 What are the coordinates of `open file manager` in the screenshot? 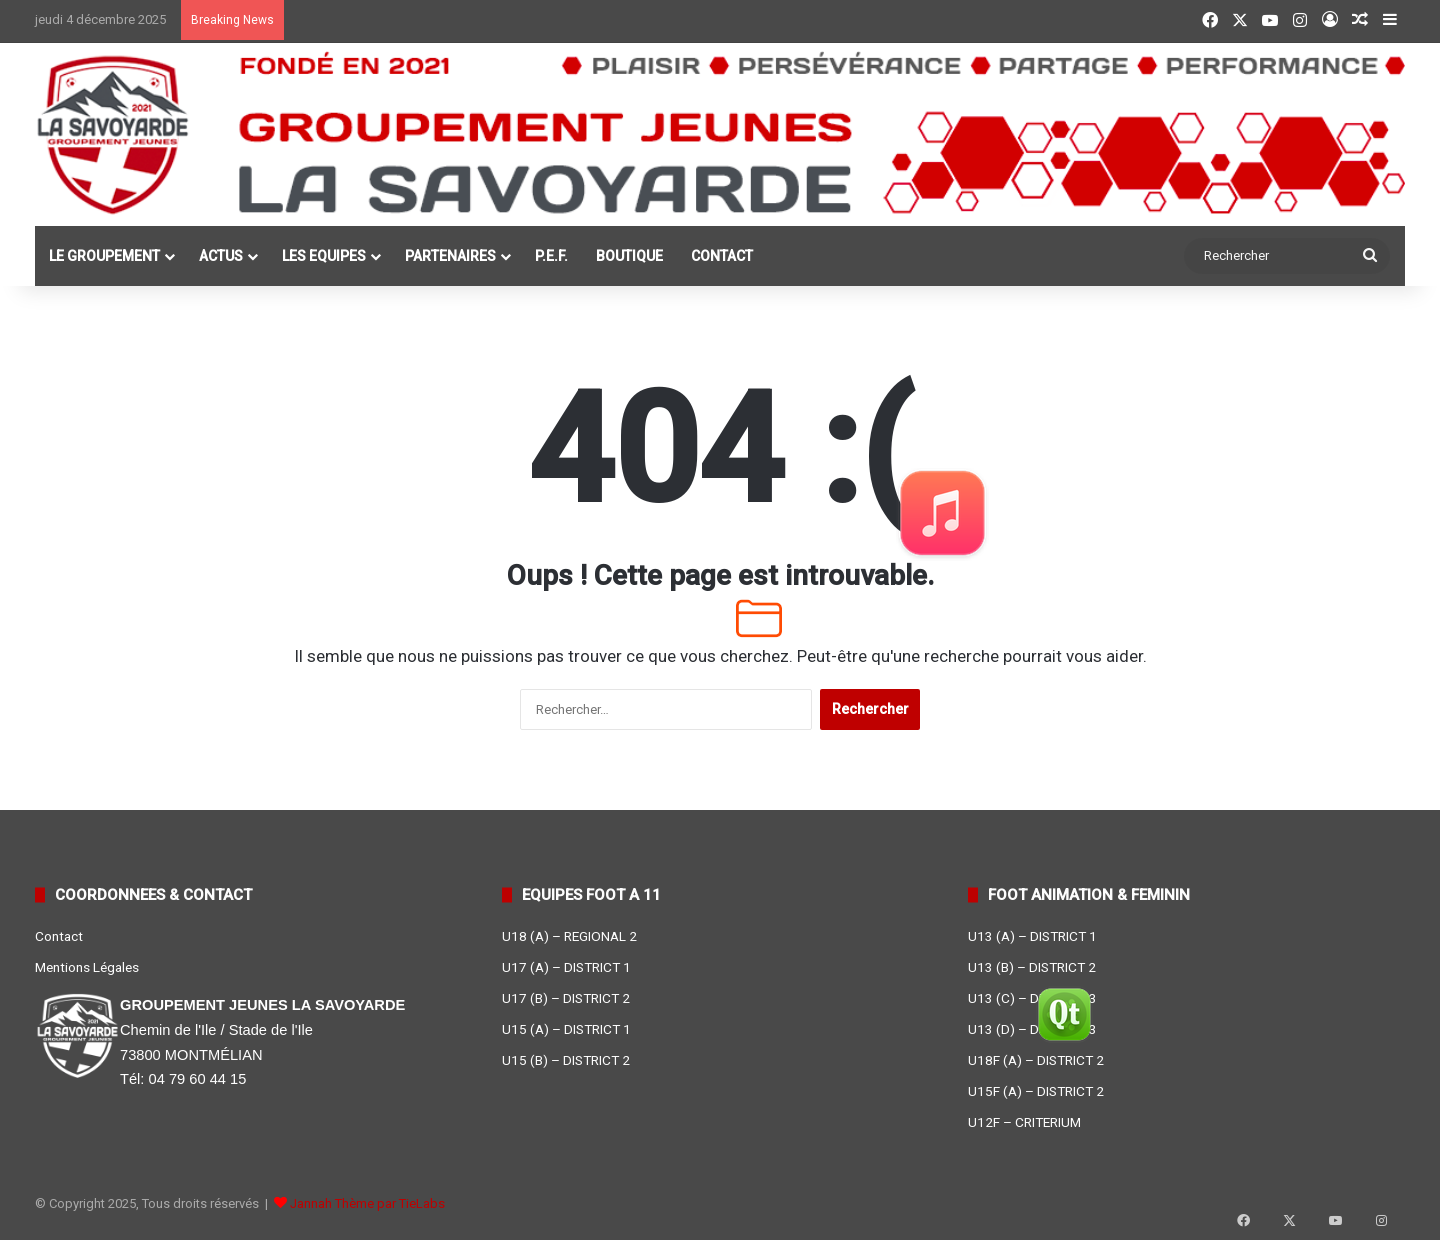 It's located at (759, 617).